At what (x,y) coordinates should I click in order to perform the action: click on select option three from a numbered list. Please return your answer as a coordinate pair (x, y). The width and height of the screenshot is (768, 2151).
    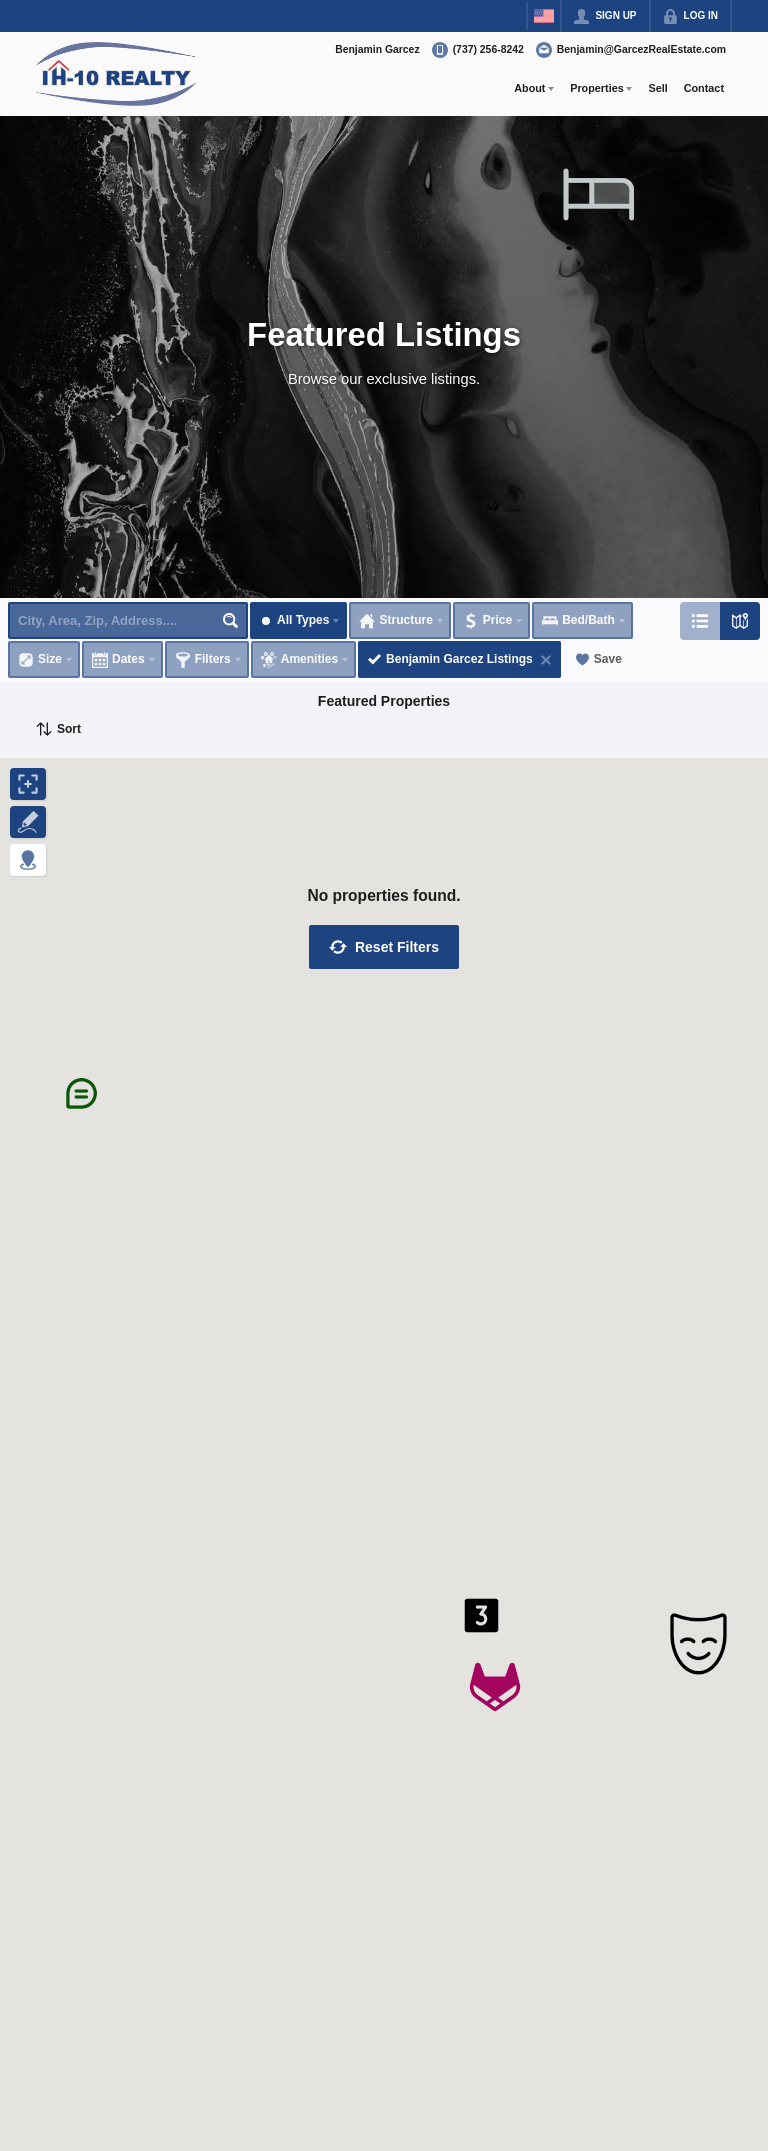
    Looking at the image, I should click on (481, 1615).